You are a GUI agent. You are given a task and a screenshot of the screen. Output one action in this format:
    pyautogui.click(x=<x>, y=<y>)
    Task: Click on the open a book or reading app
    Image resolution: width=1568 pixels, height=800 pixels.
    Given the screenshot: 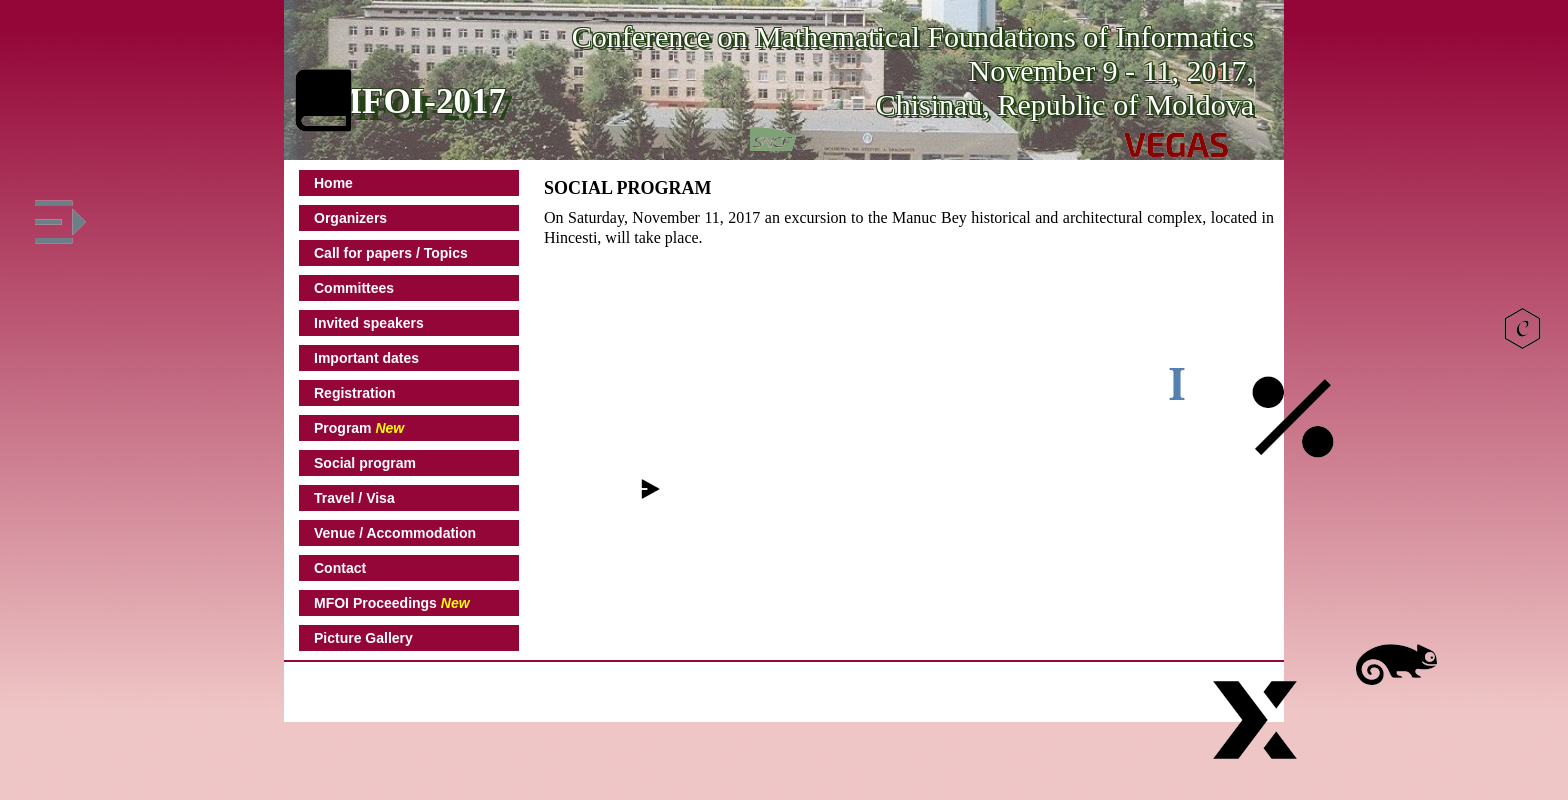 What is the action you would take?
    pyautogui.click(x=323, y=100)
    